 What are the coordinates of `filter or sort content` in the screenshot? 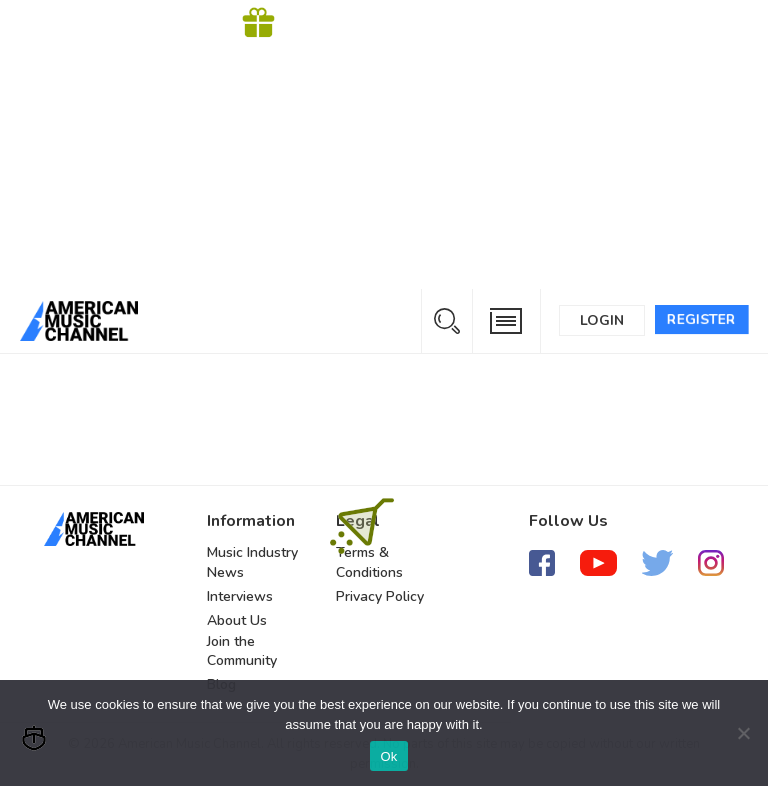 It's located at (361, 523).